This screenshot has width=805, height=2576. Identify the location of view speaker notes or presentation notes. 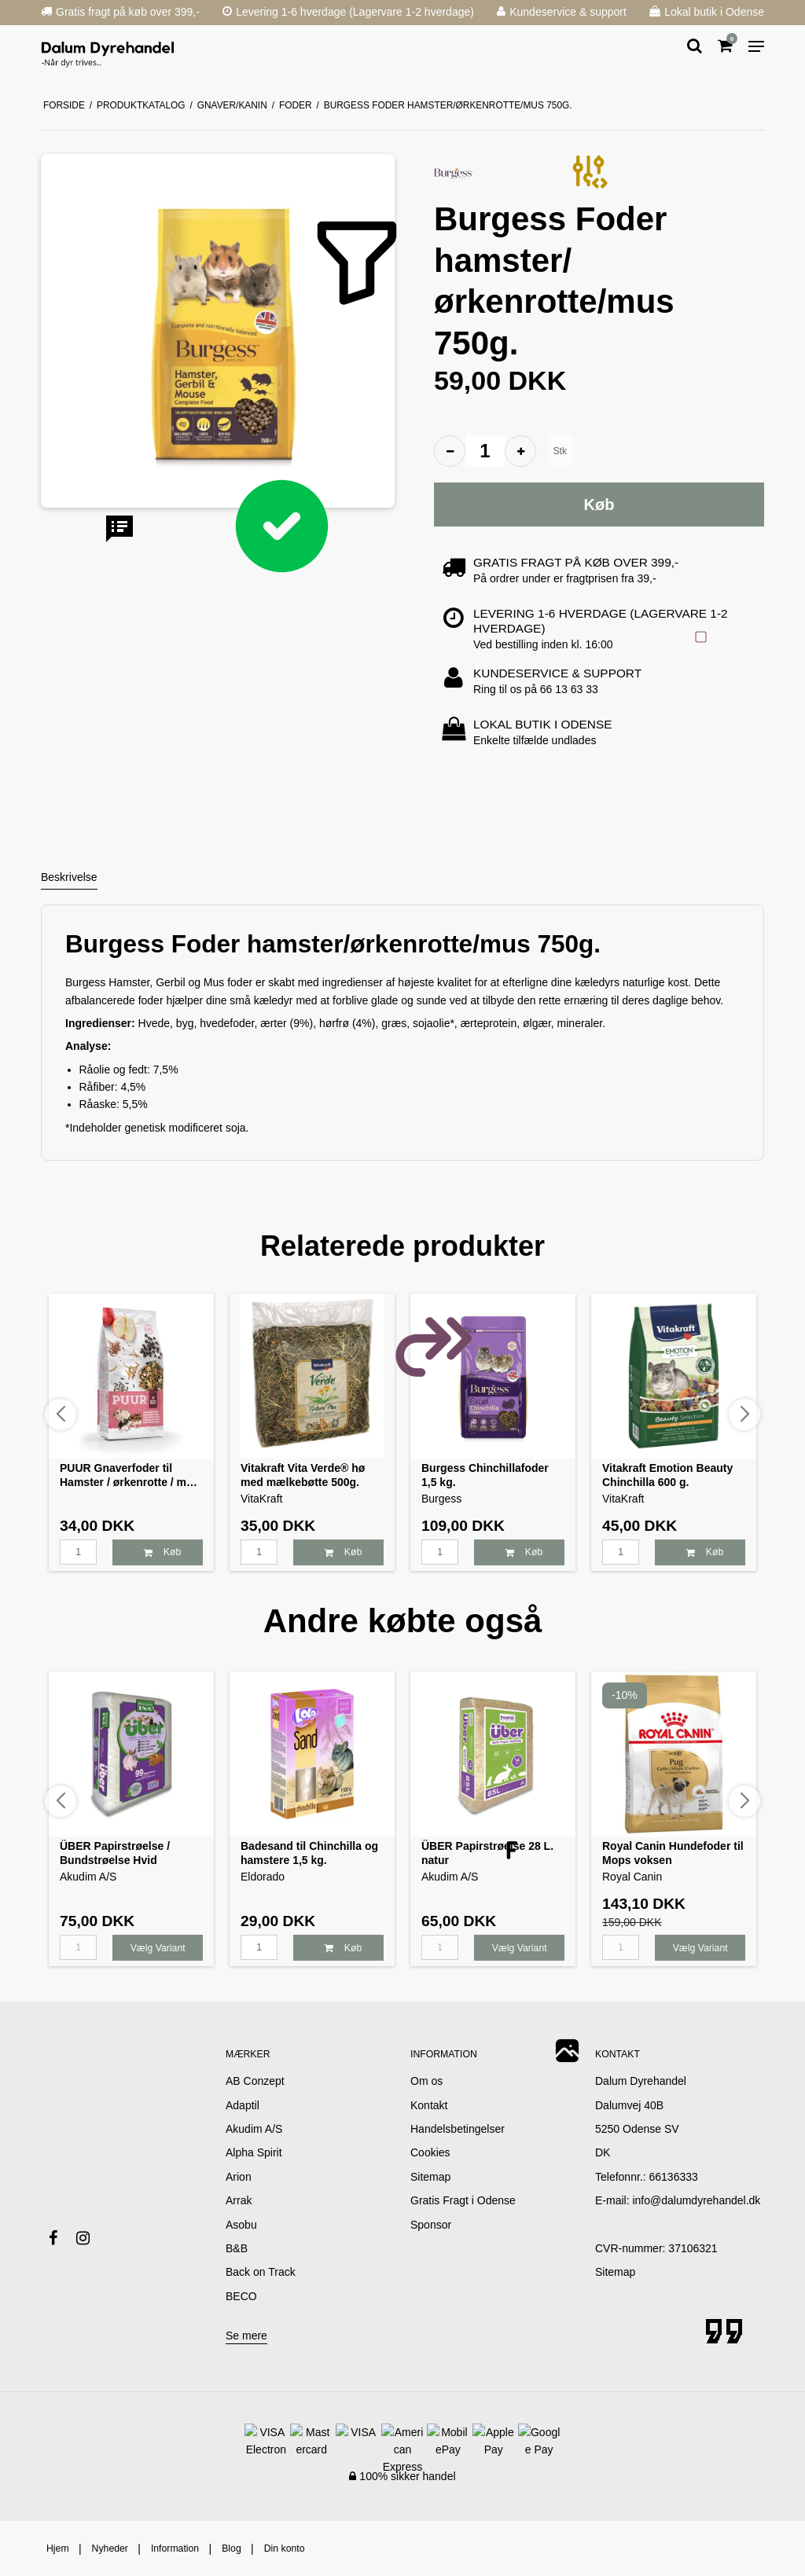
(119, 529).